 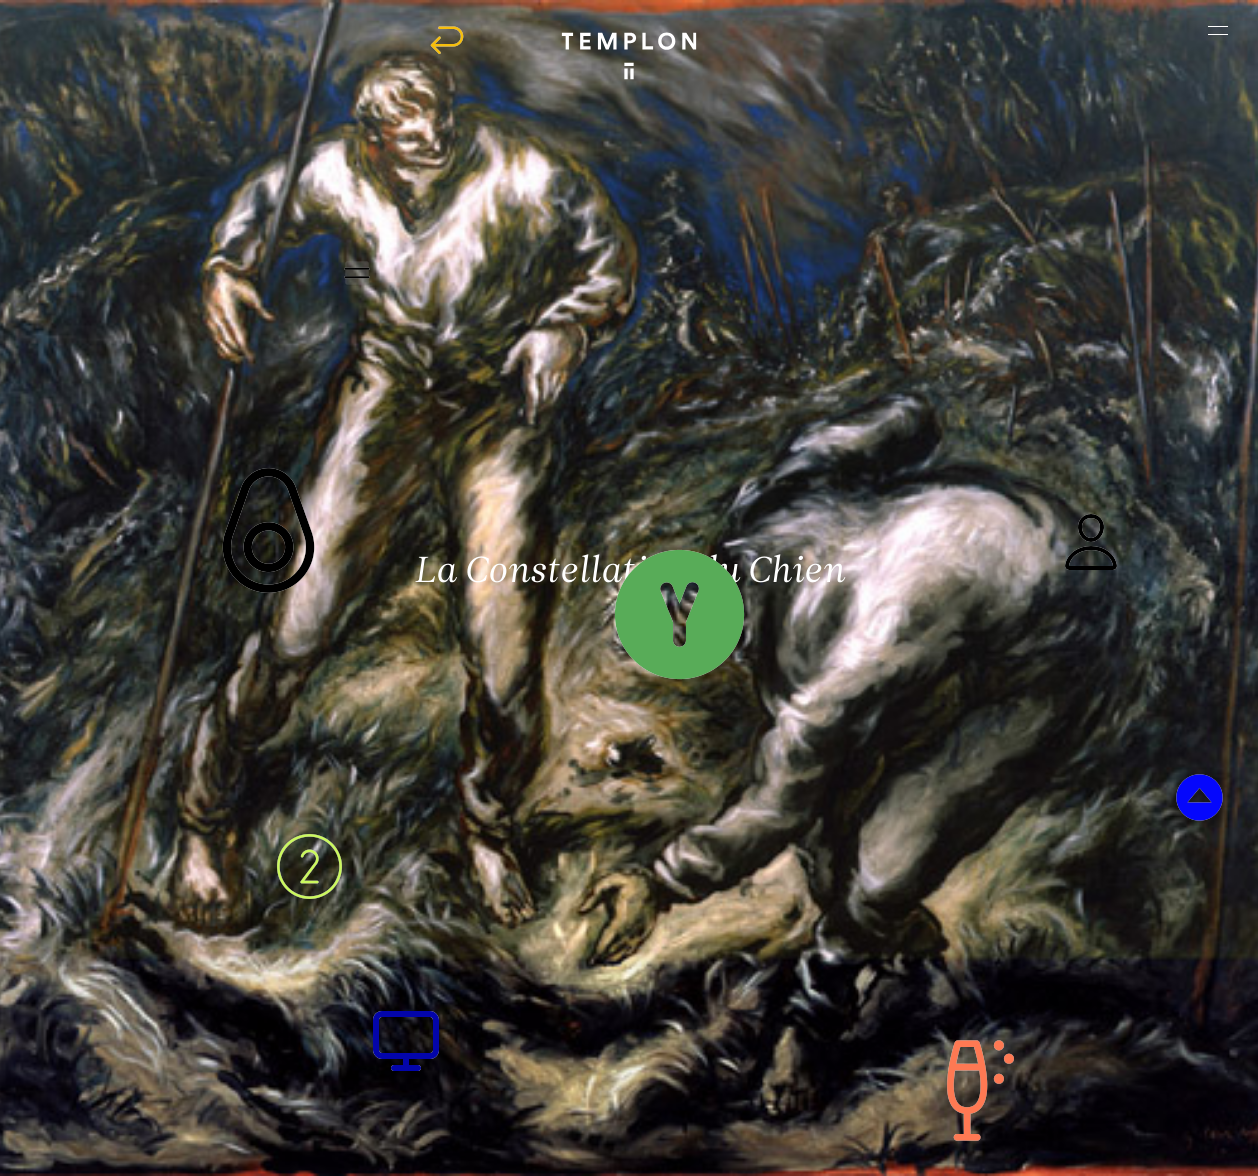 I want to click on indicates equality or comparison function, so click(x=357, y=273).